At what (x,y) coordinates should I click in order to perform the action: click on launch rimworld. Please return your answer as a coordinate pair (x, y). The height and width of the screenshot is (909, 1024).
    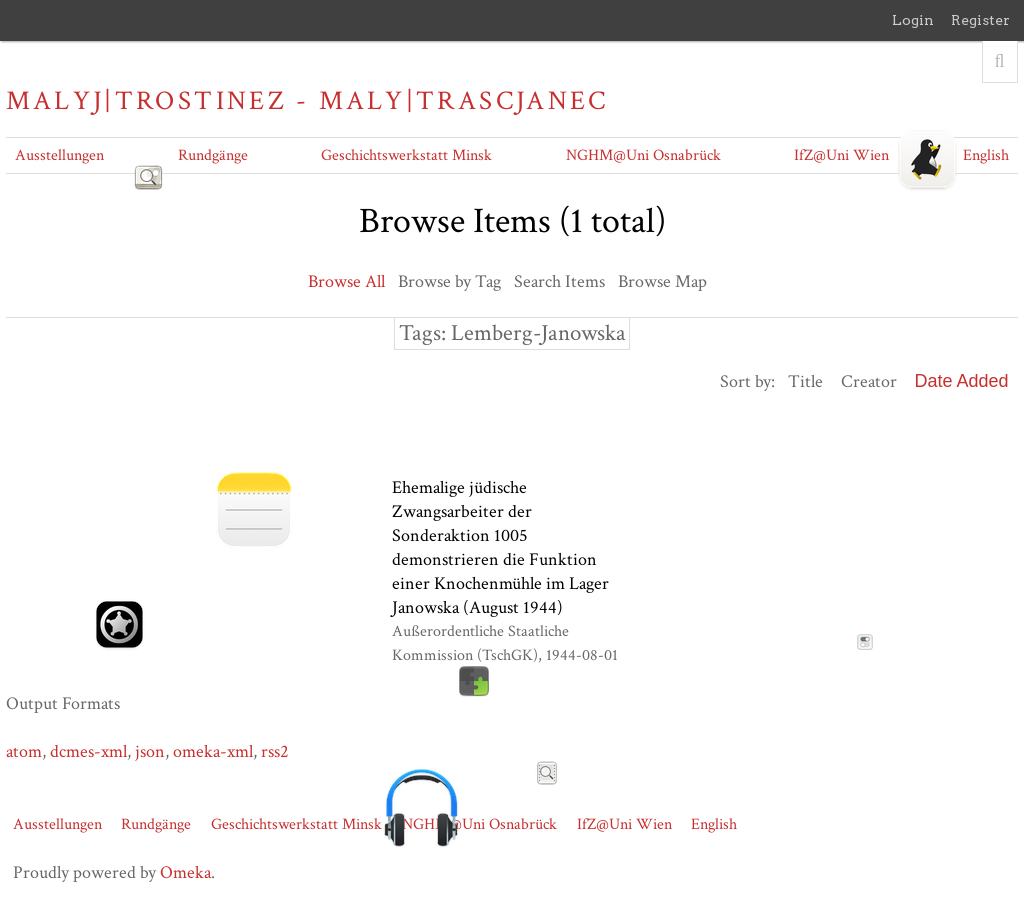
    Looking at the image, I should click on (119, 624).